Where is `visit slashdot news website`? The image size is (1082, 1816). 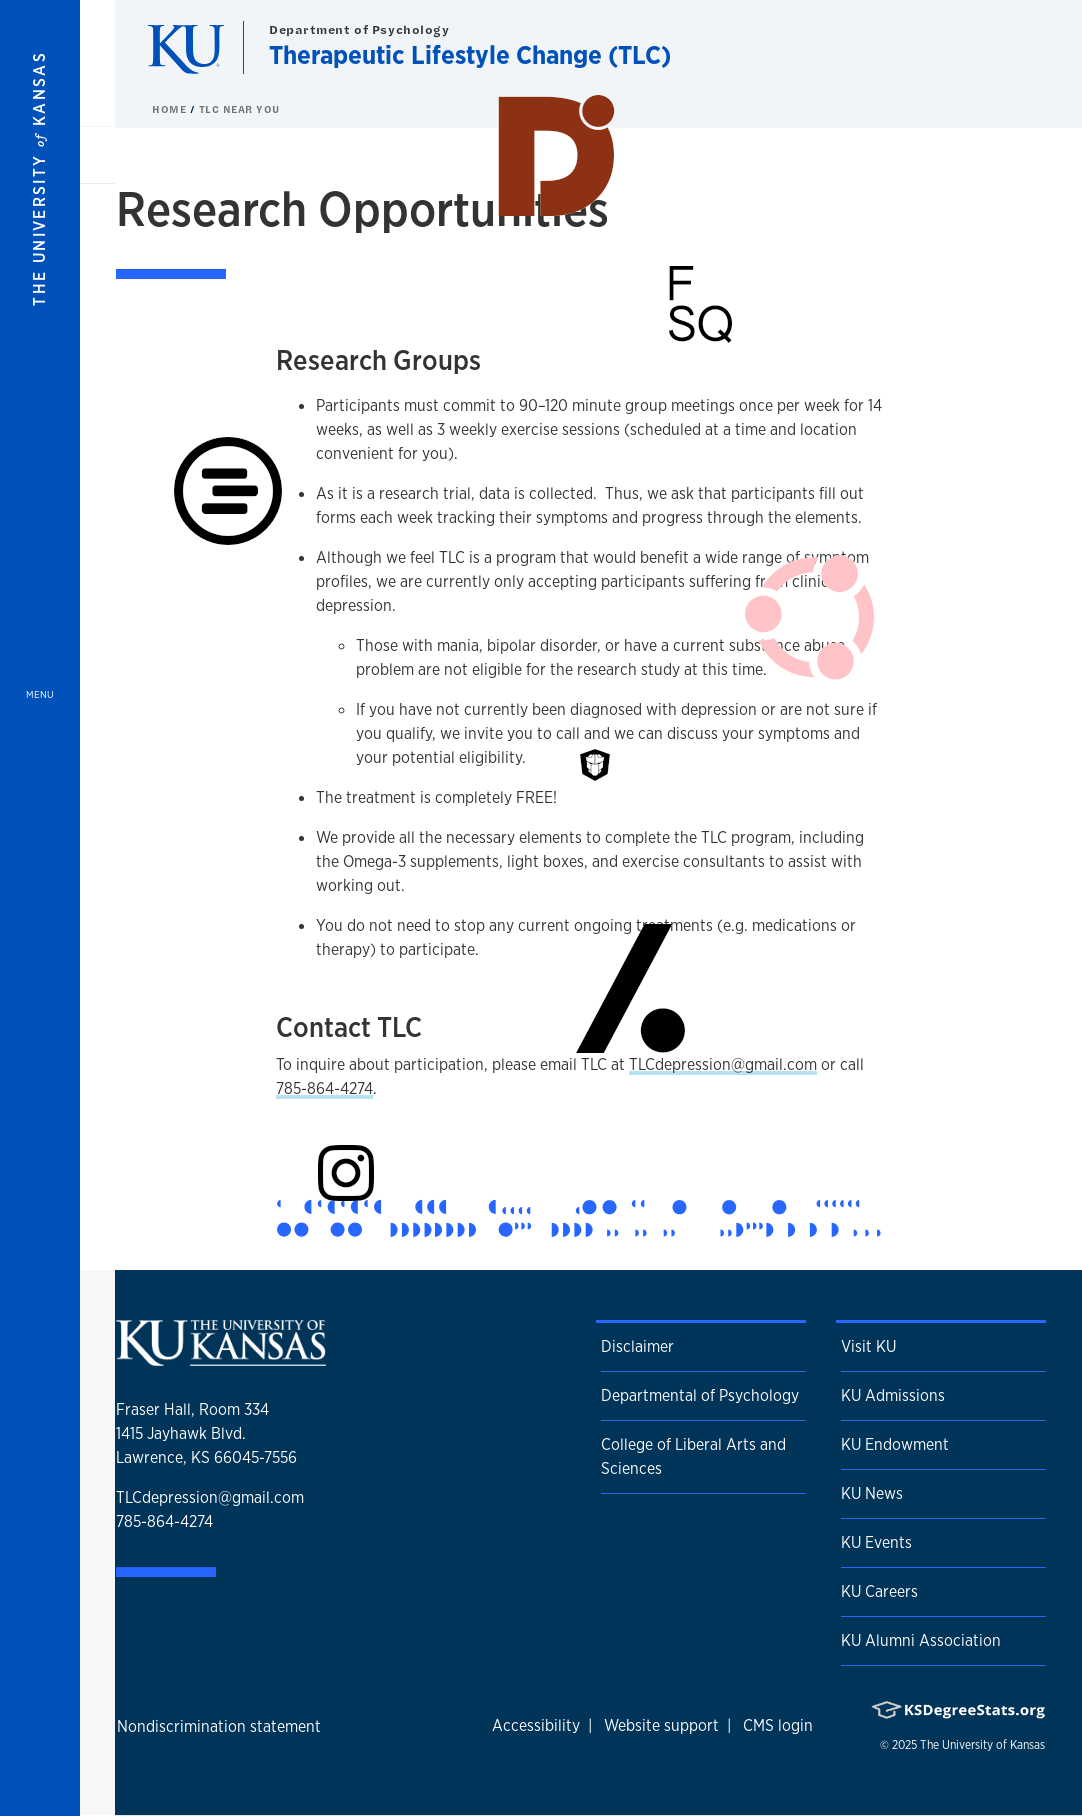
visit slashdot news website is located at coordinates (630, 988).